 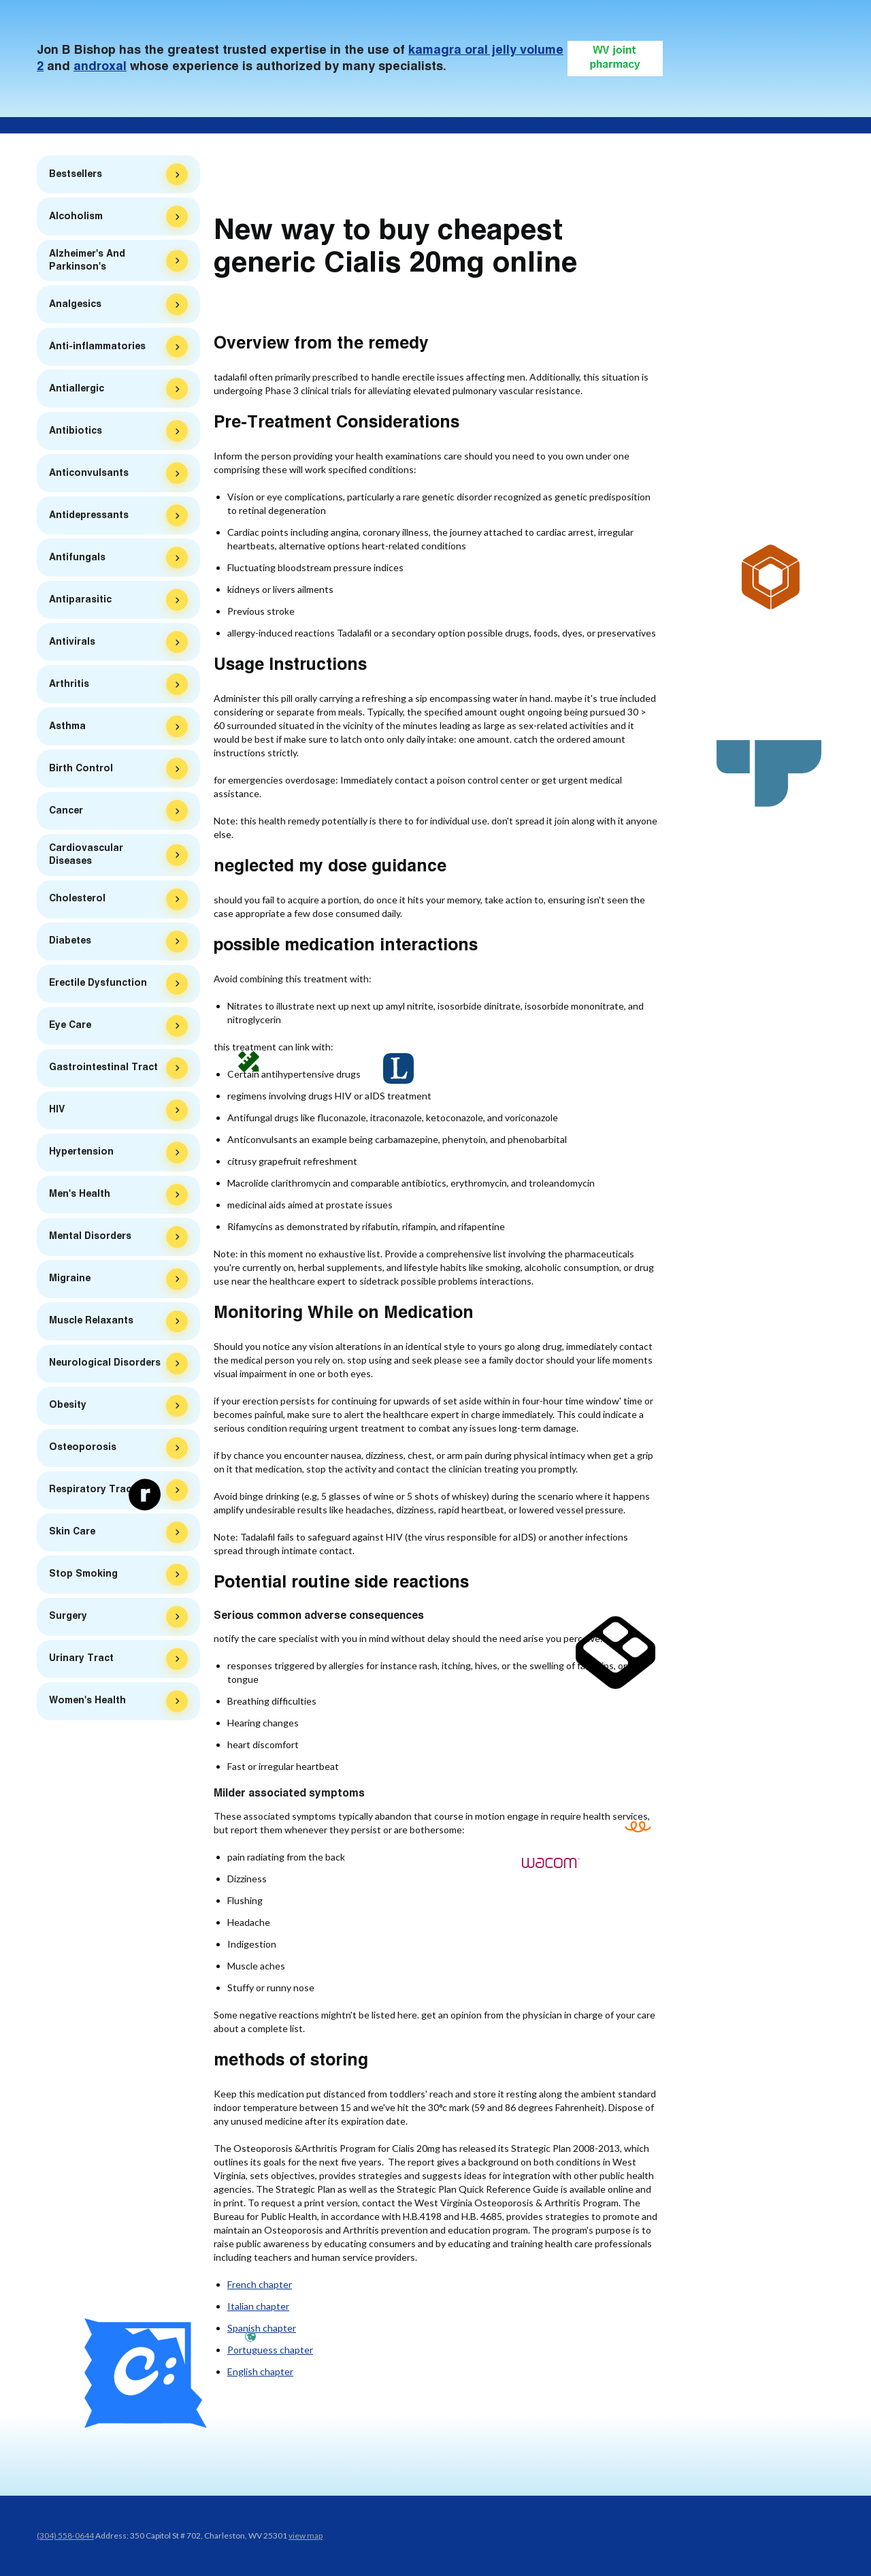 What do you see at coordinates (770, 577) in the screenshot?
I see `indicates the app uses Jetpack Compose` at bounding box center [770, 577].